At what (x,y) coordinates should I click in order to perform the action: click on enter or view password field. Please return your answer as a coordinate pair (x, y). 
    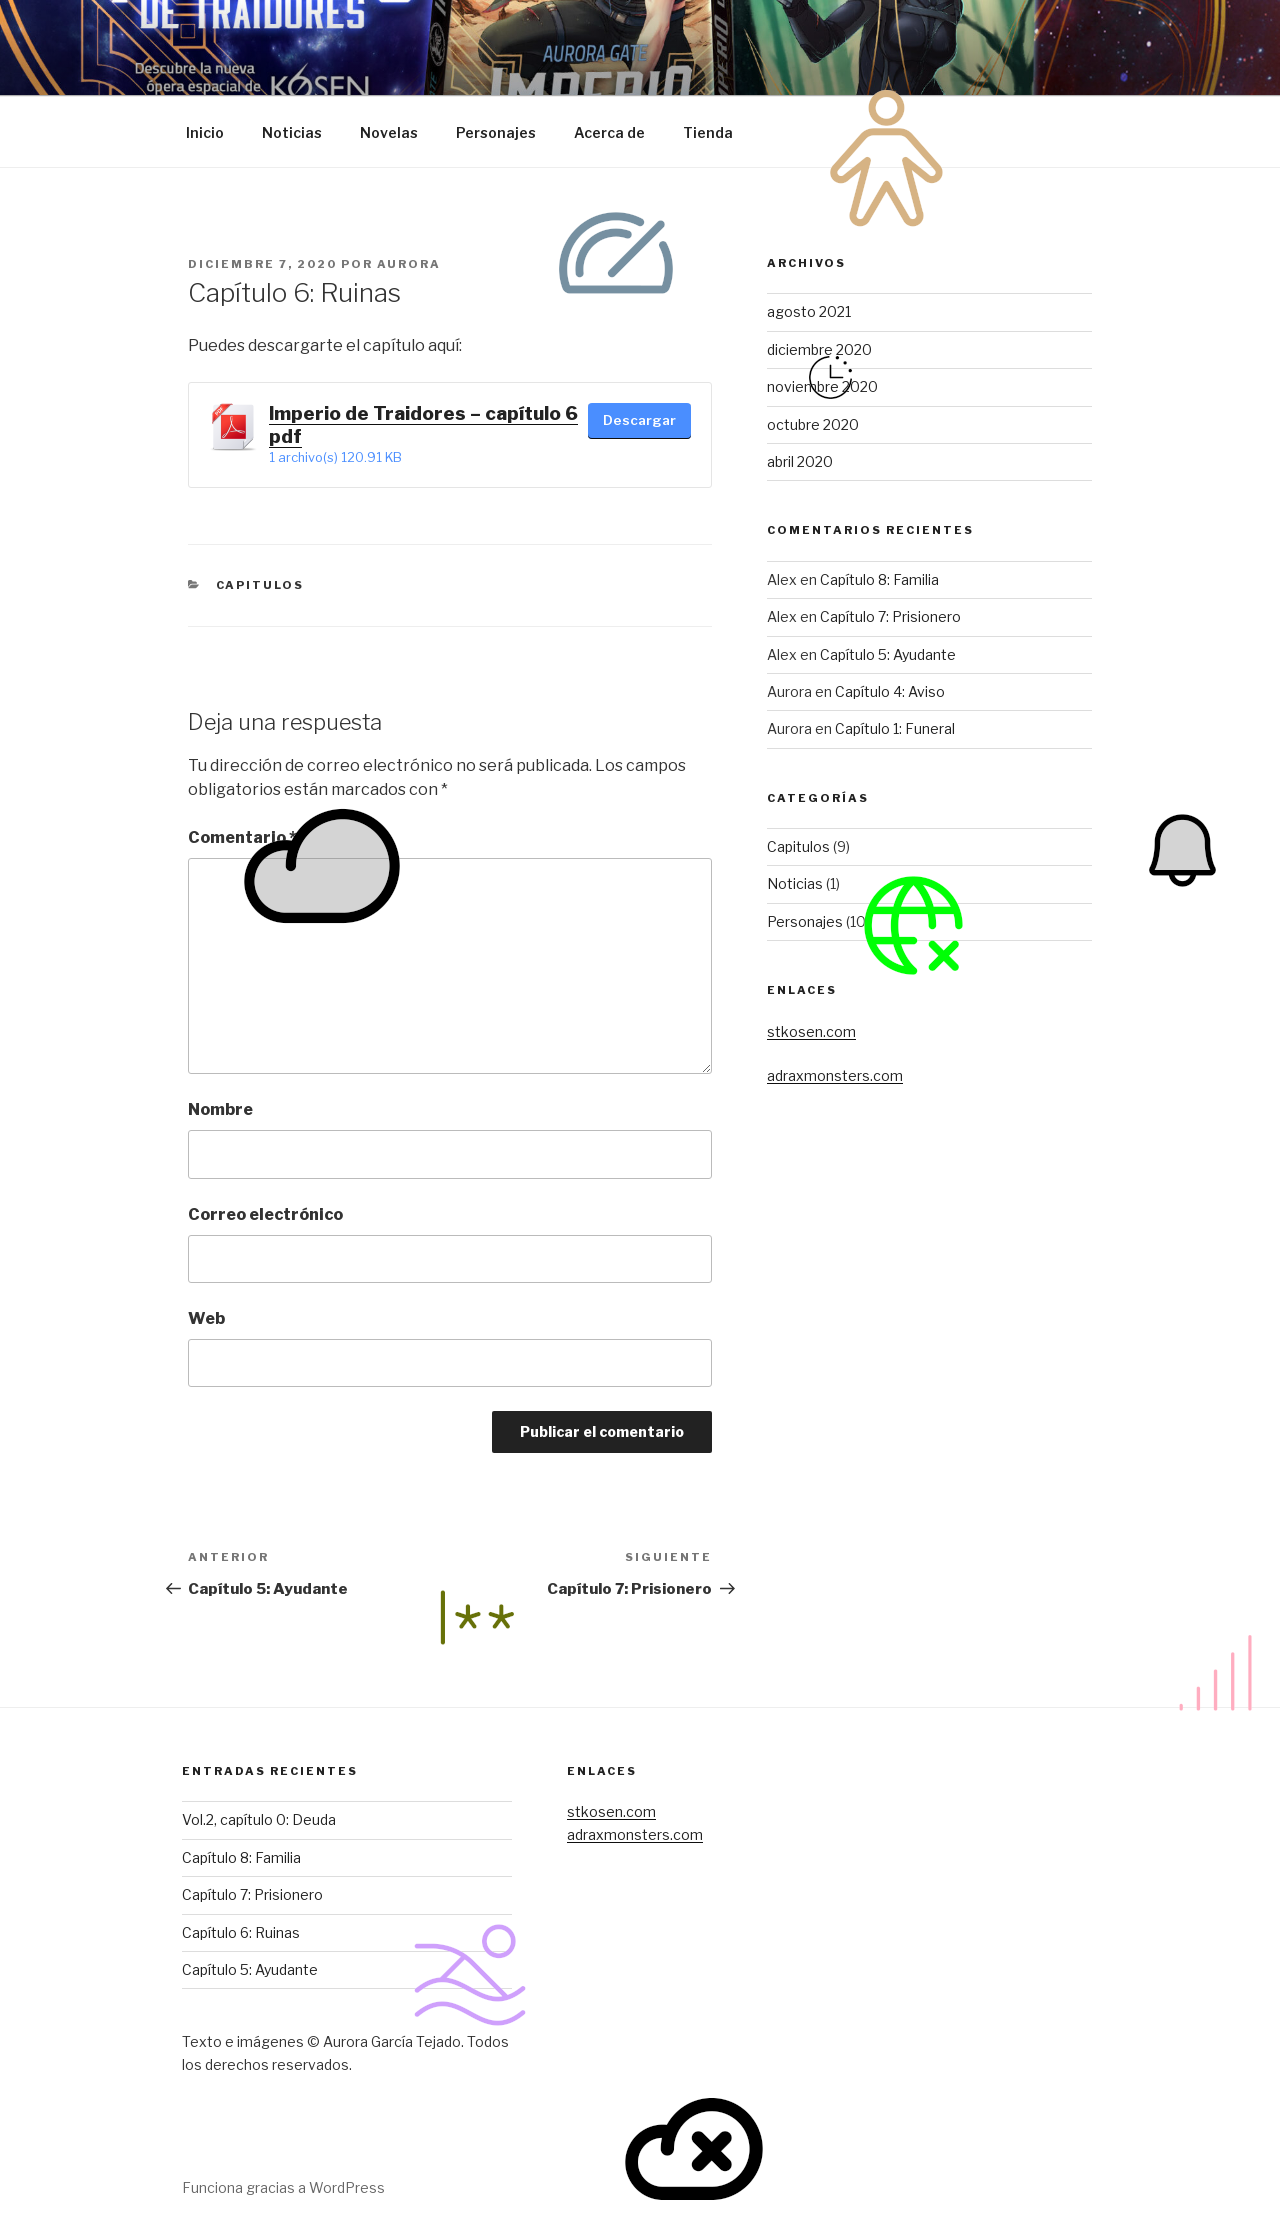
    Looking at the image, I should click on (473, 1617).